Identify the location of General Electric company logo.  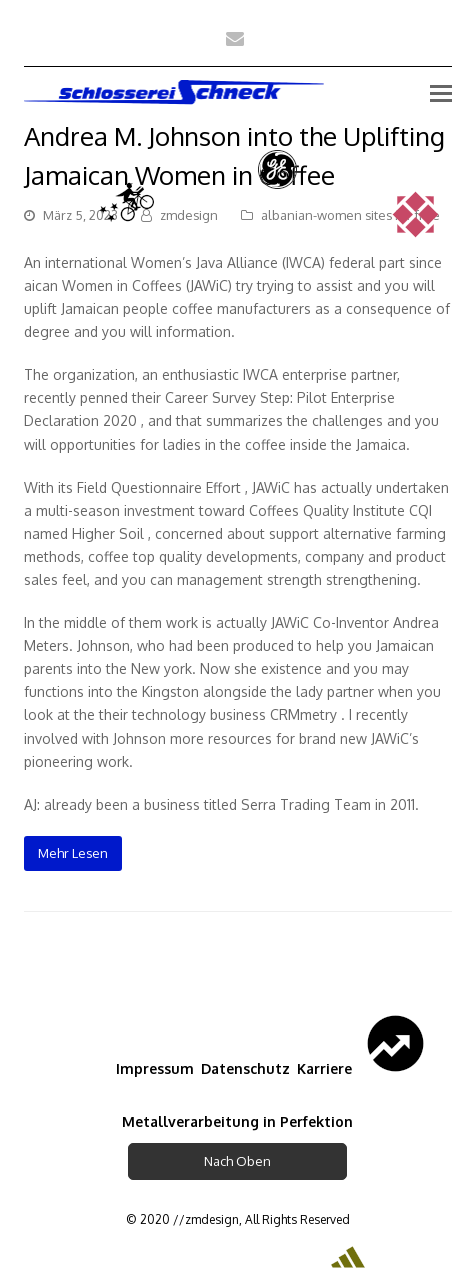
(277, 169).